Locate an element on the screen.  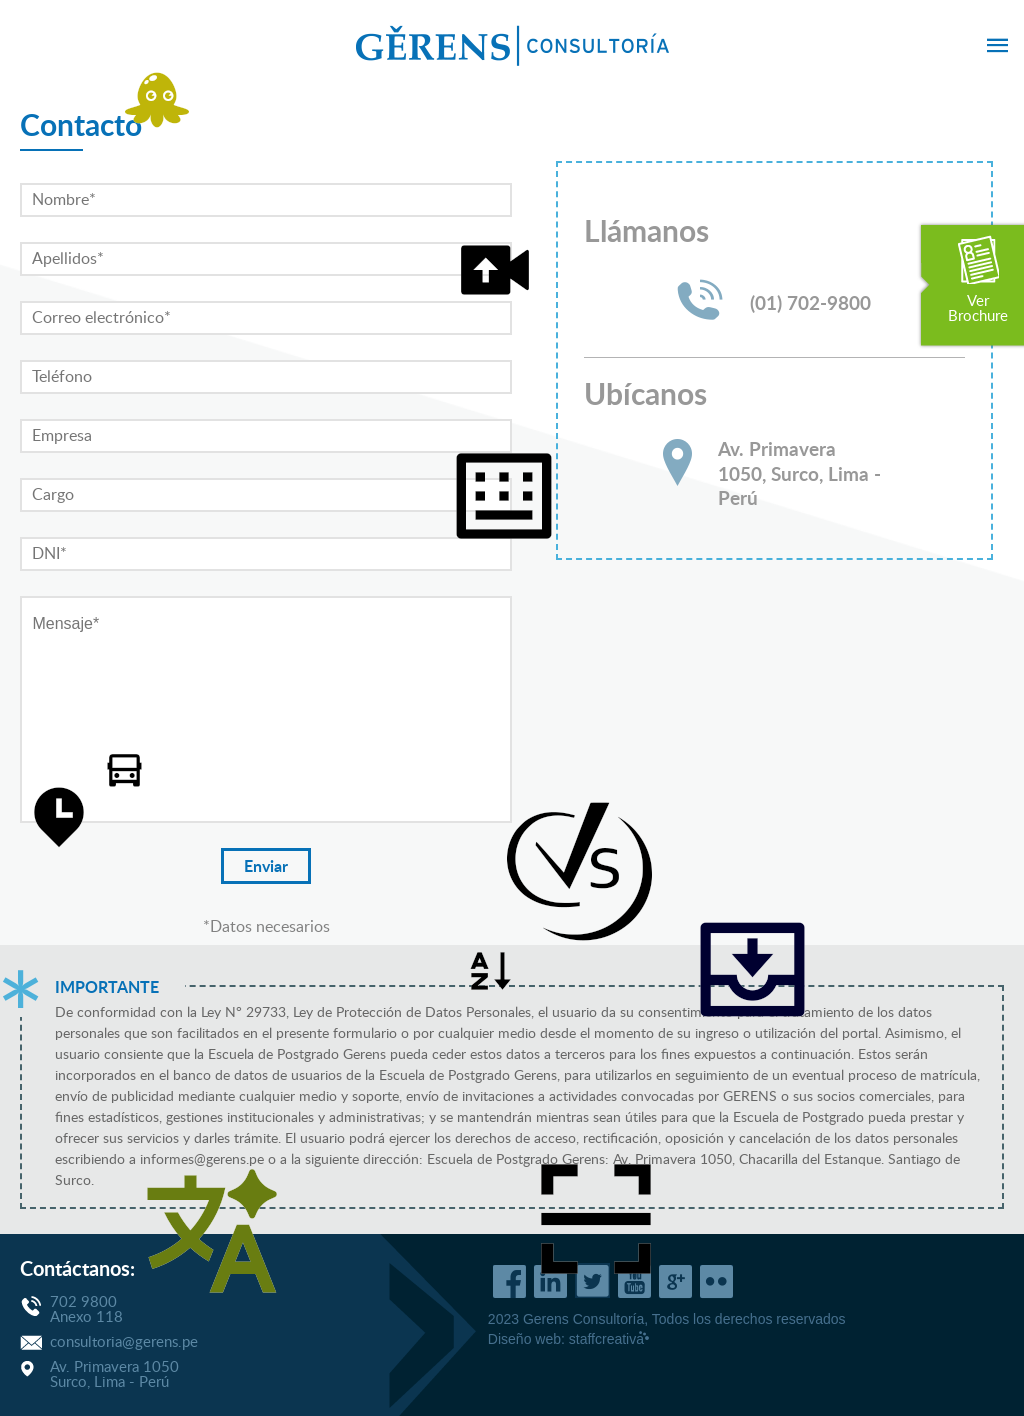
scan a QR code is located at coordinates (596, 1219).